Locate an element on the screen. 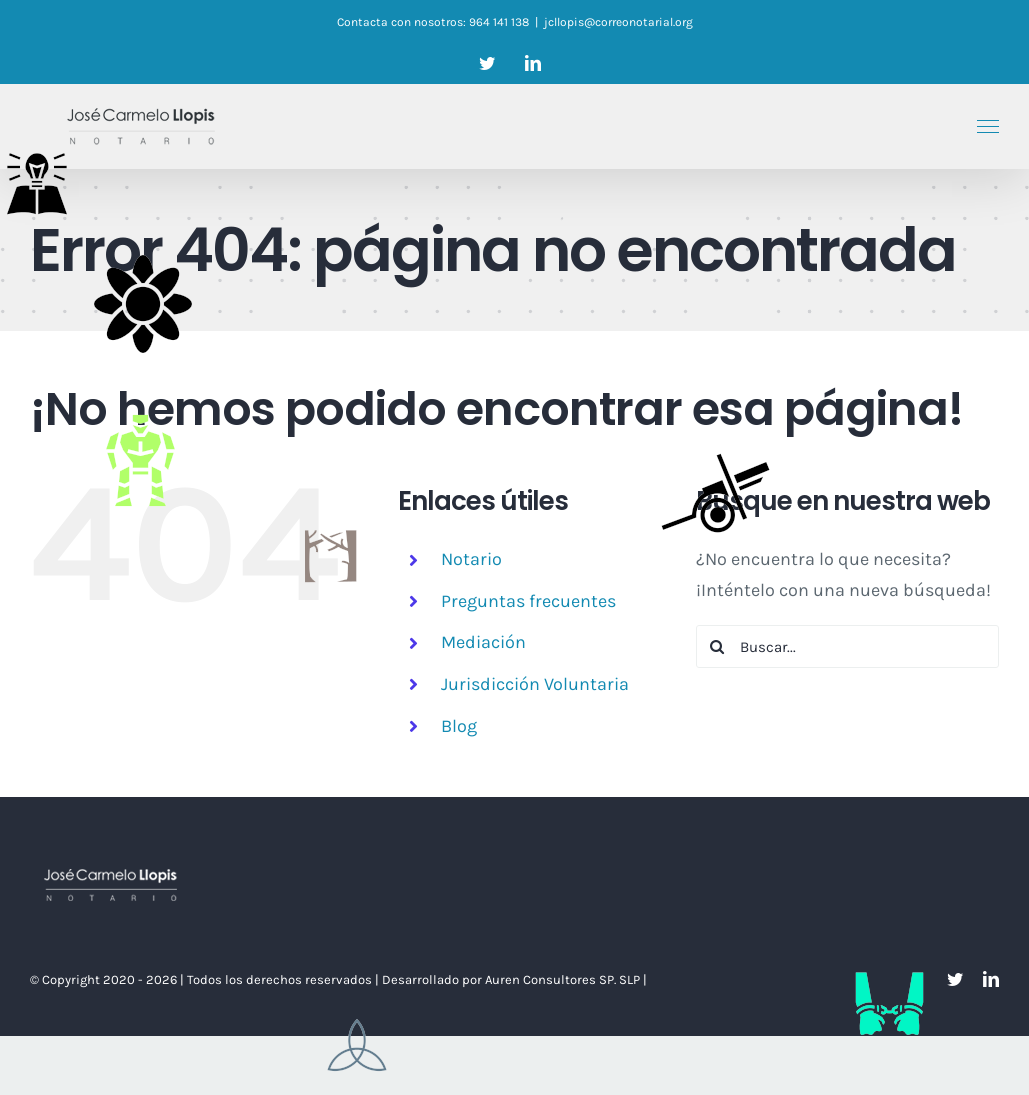 This screenshot has height=1095, width=1029. celtic or trinity knot symbol is located at coordinates (357, 1045).